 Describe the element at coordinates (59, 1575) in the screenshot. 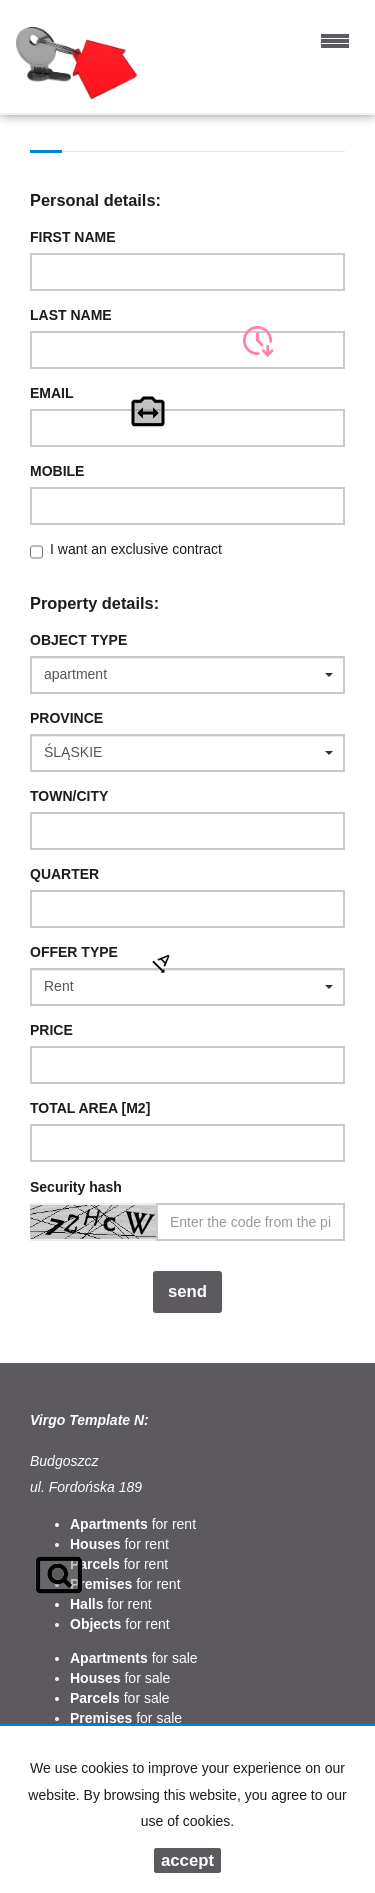

I see `search within a document or page` at that location.